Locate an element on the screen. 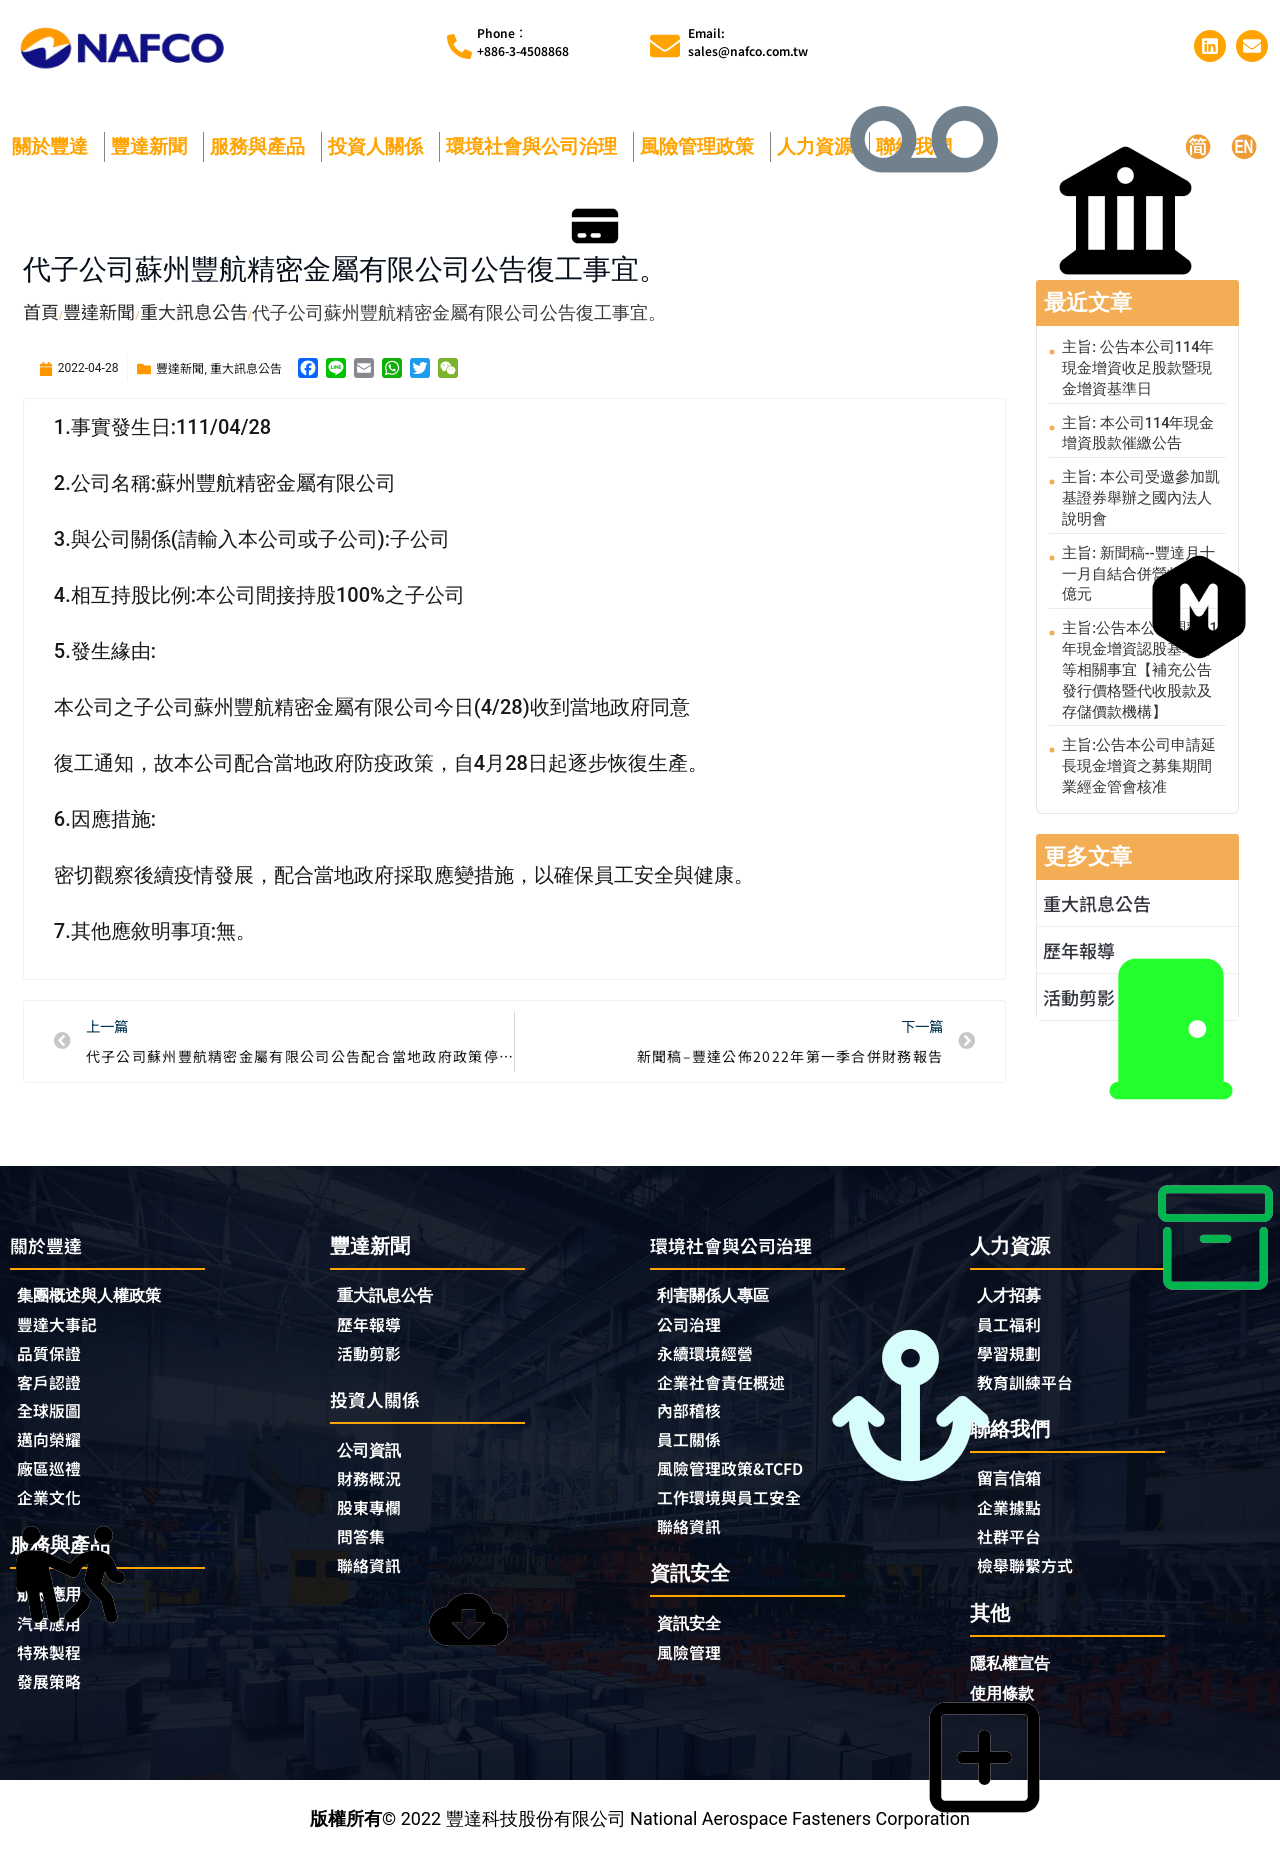 The image size is (1280, 1867). download file from cloud storage is located at coordinates (468, 1619).